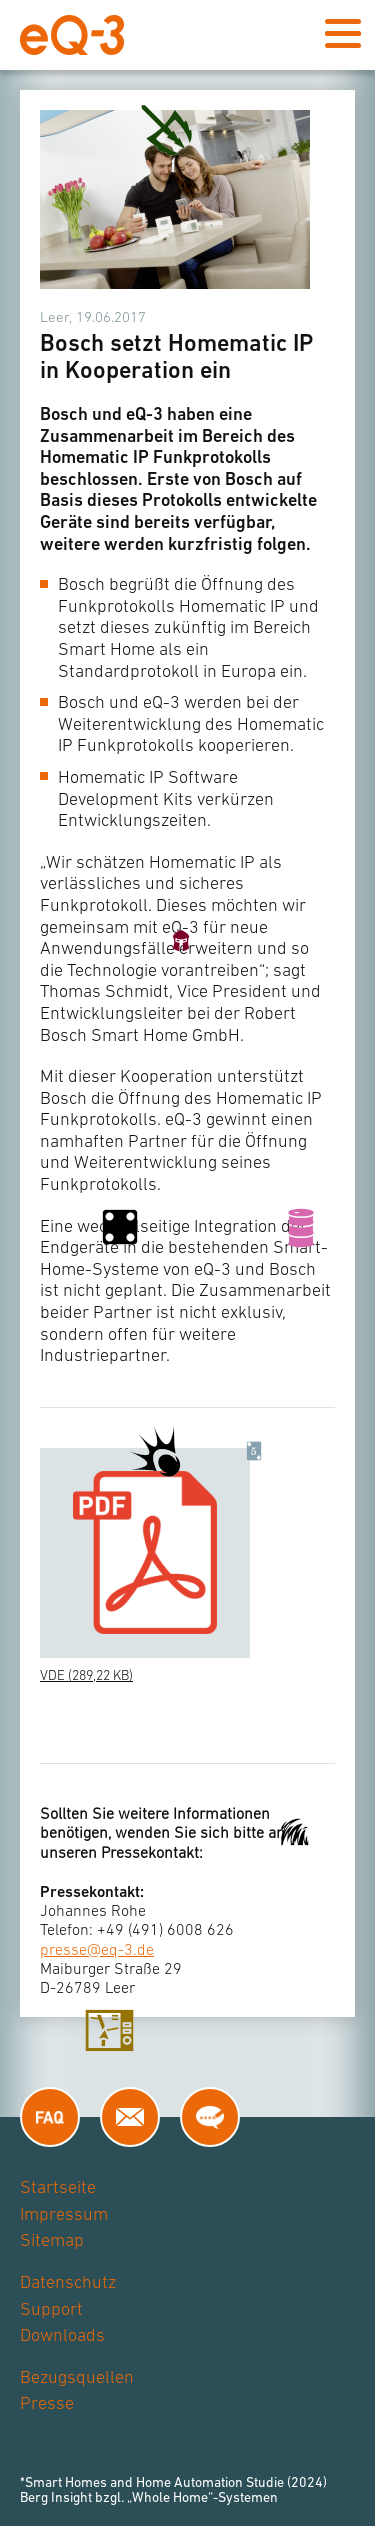  What do you see at coordinates (120, 1227) in the screenshot?
I see `roll the dice or randomize` at bounding box center [120, 1227].